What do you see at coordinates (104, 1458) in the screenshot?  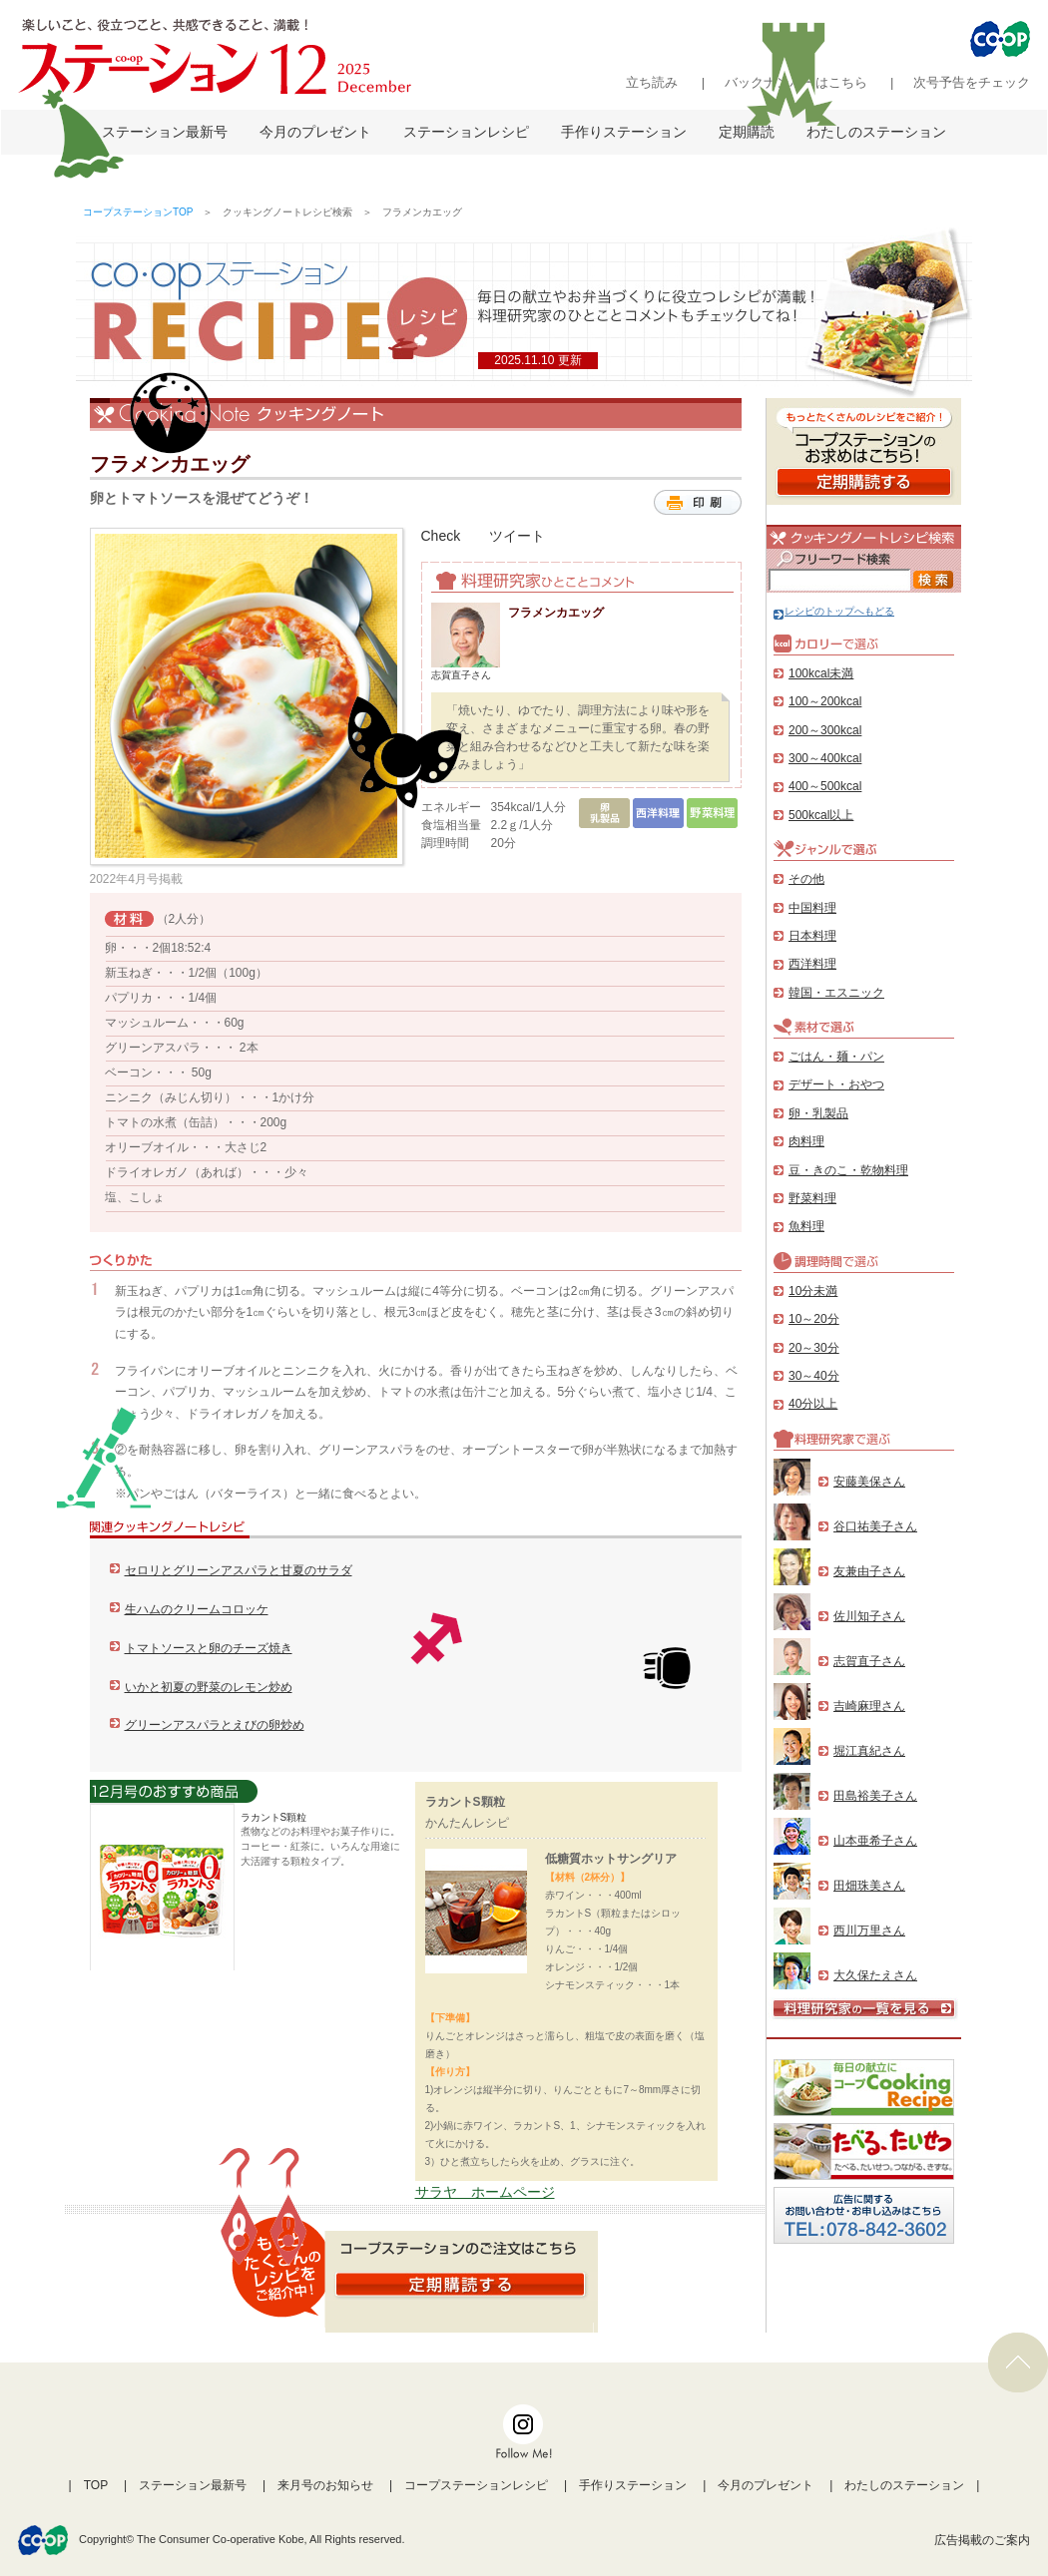 I see `mortar weapon icon for military or strategy games` at bounding box center [104, 1458].